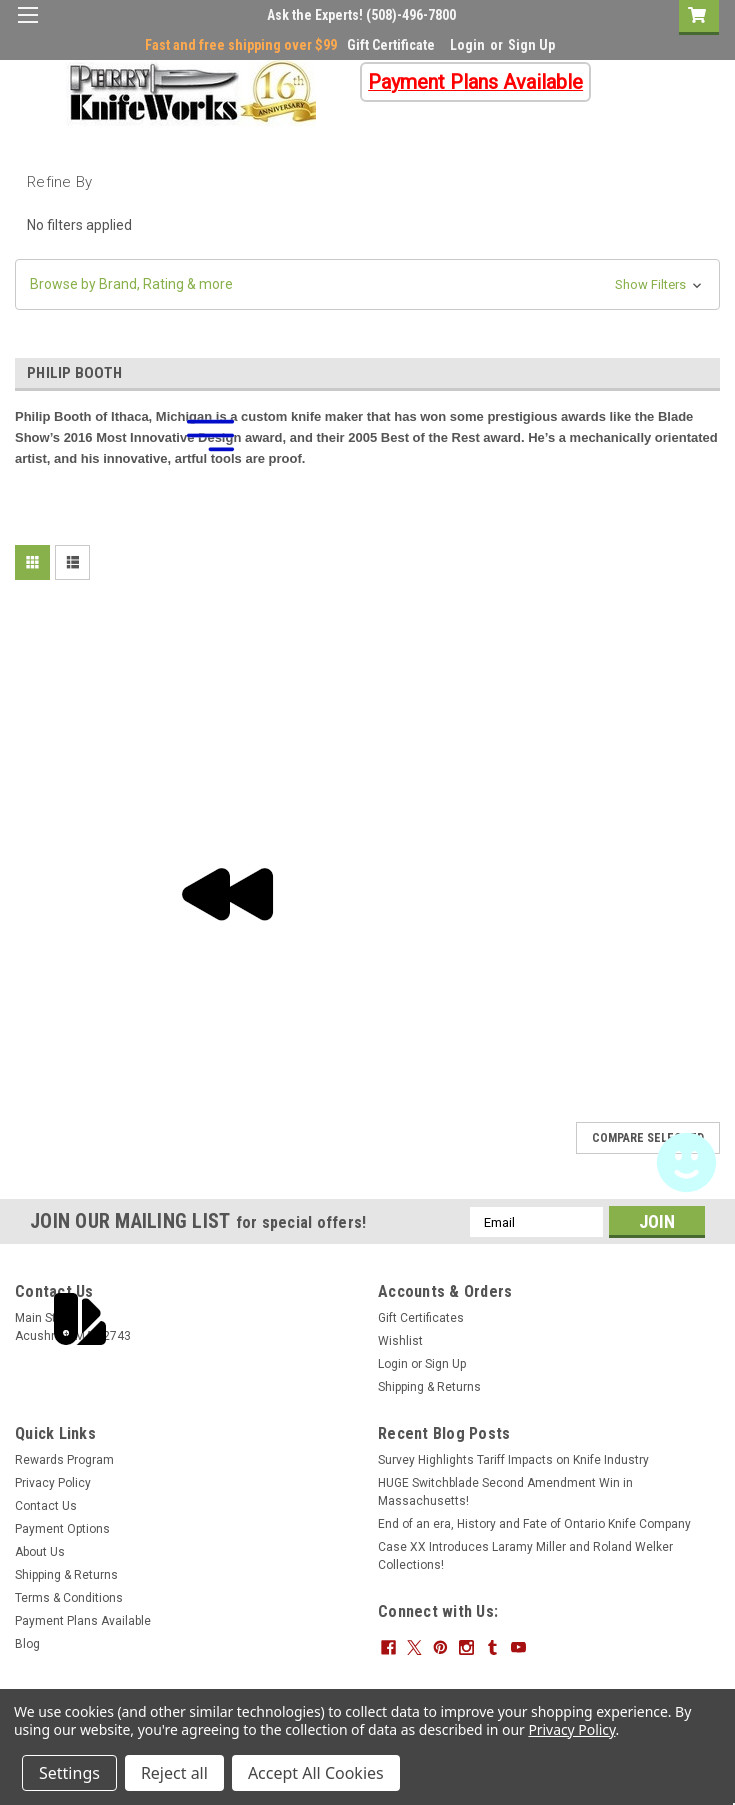 This screenshot has height=1805, width=735. What do you see at coordinates (80, 1319) in the screenshot?
I see `access color palette or theme options` at bounding box center [80, 1319].